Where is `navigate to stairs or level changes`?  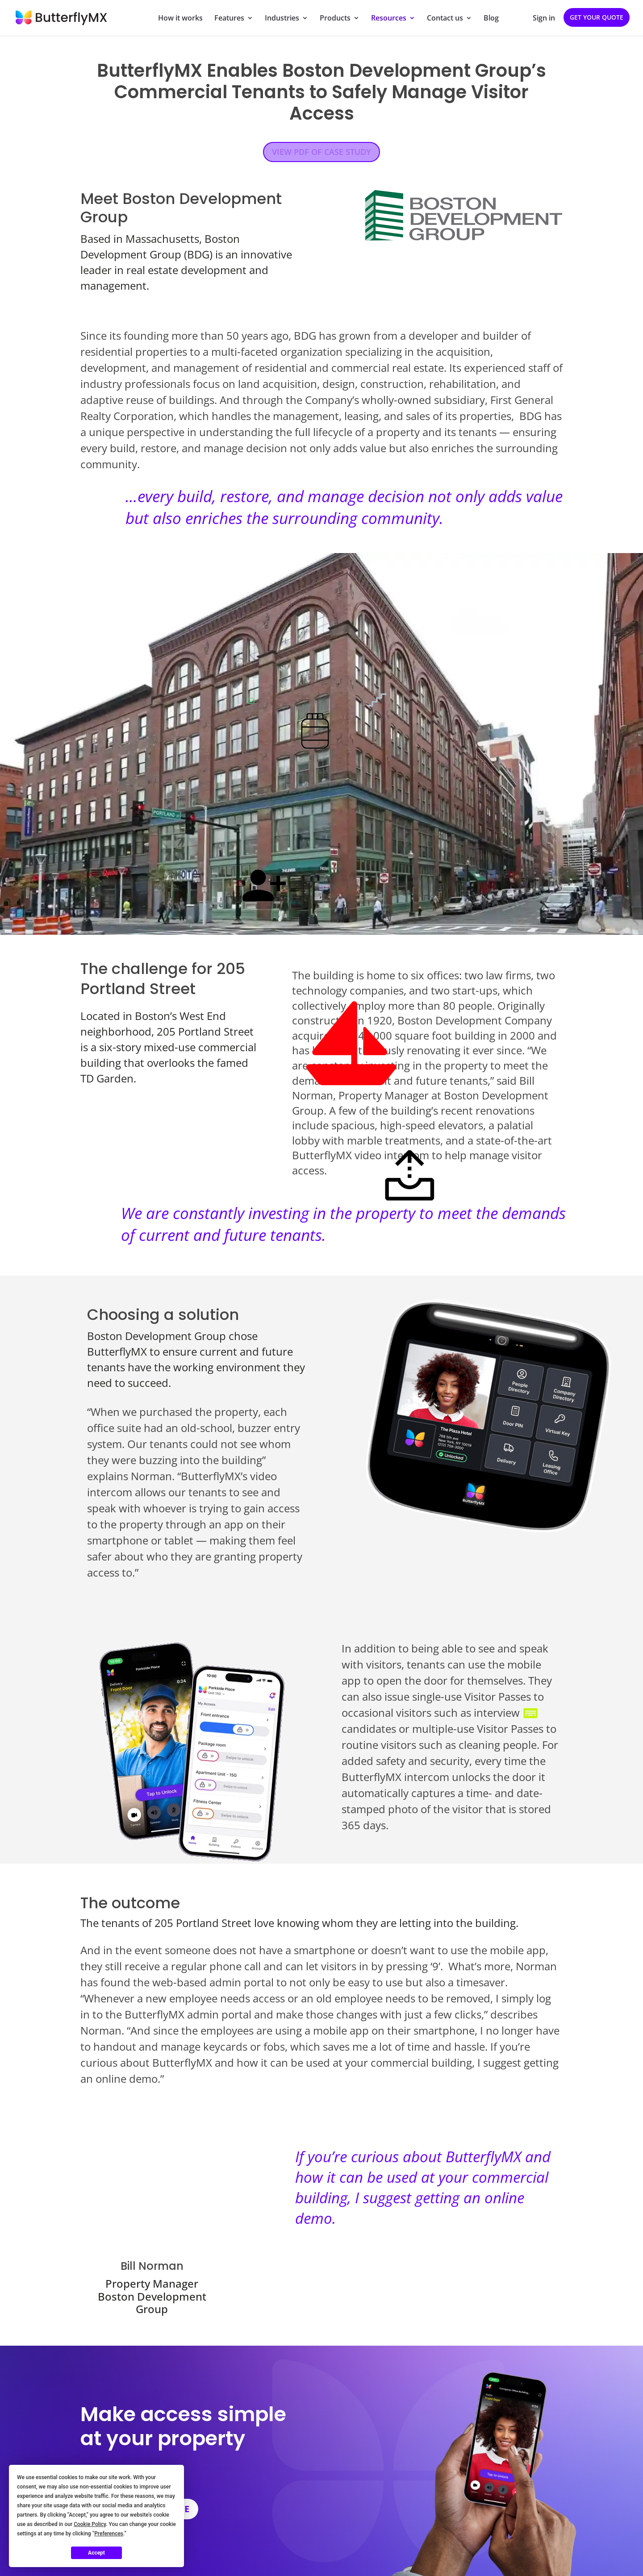
navigate to stairs or level changes is located at coordinates (377, 700).